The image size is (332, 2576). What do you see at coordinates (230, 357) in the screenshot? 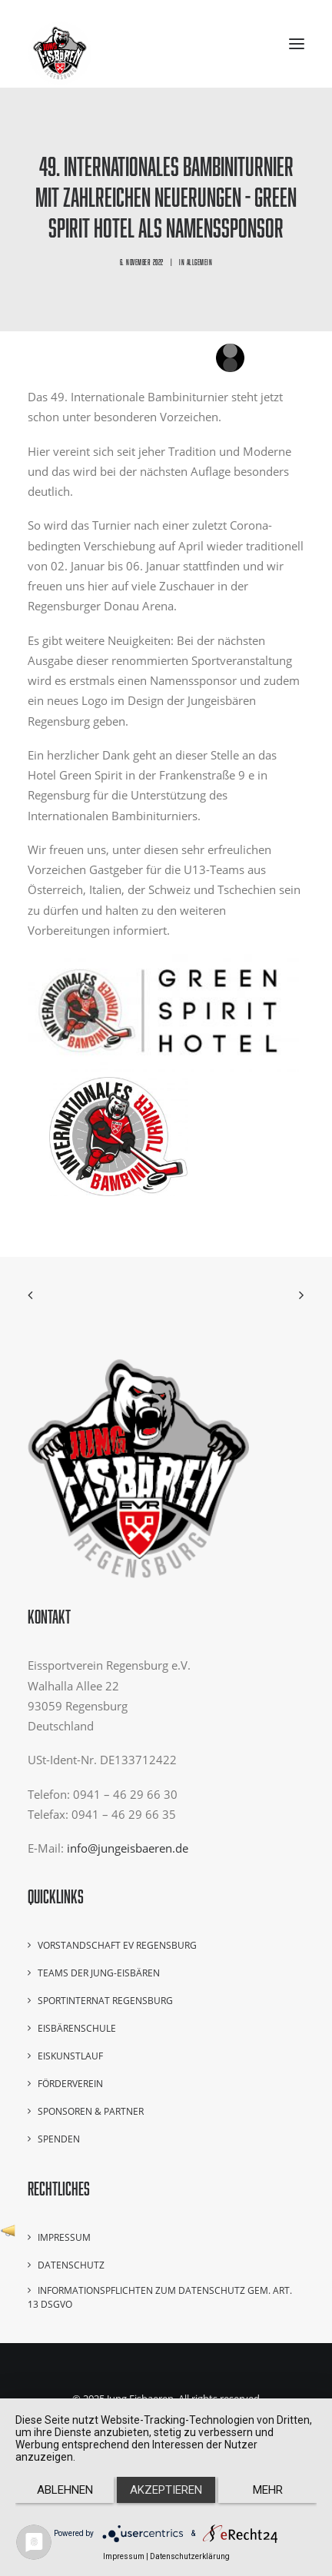
I see `open display calibration assistant` at bounding box center [230, 357].